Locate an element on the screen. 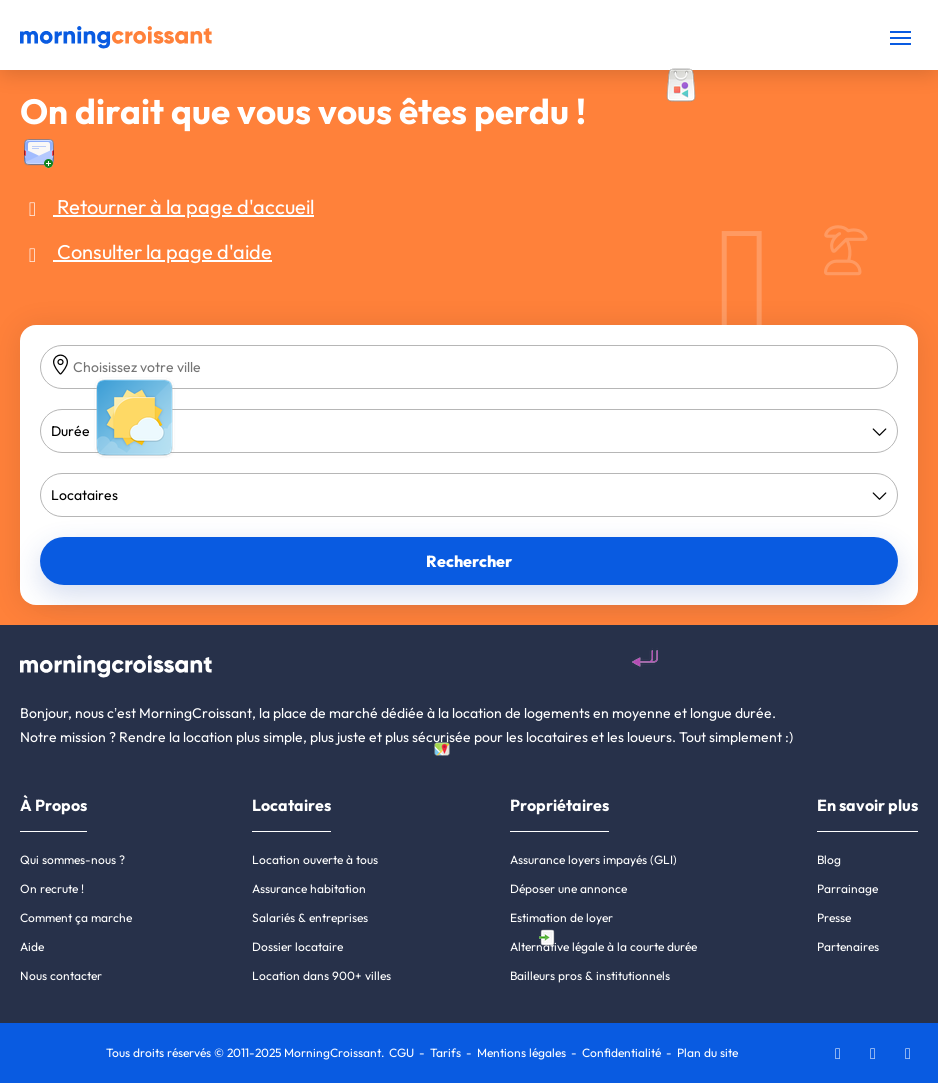  import a document or file is located at coordinates (547, 937).